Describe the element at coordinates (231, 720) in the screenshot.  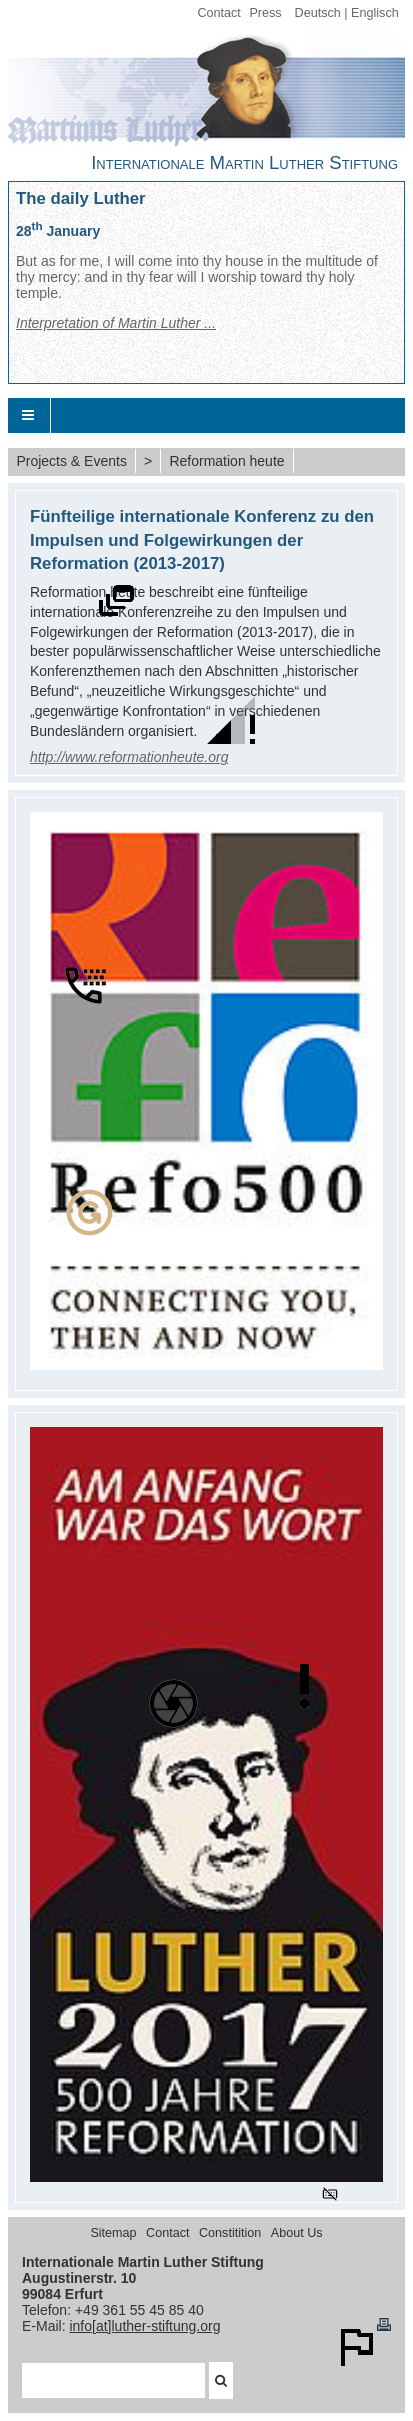
I see `indicates weak cellular signal with no internet connection` at that location.